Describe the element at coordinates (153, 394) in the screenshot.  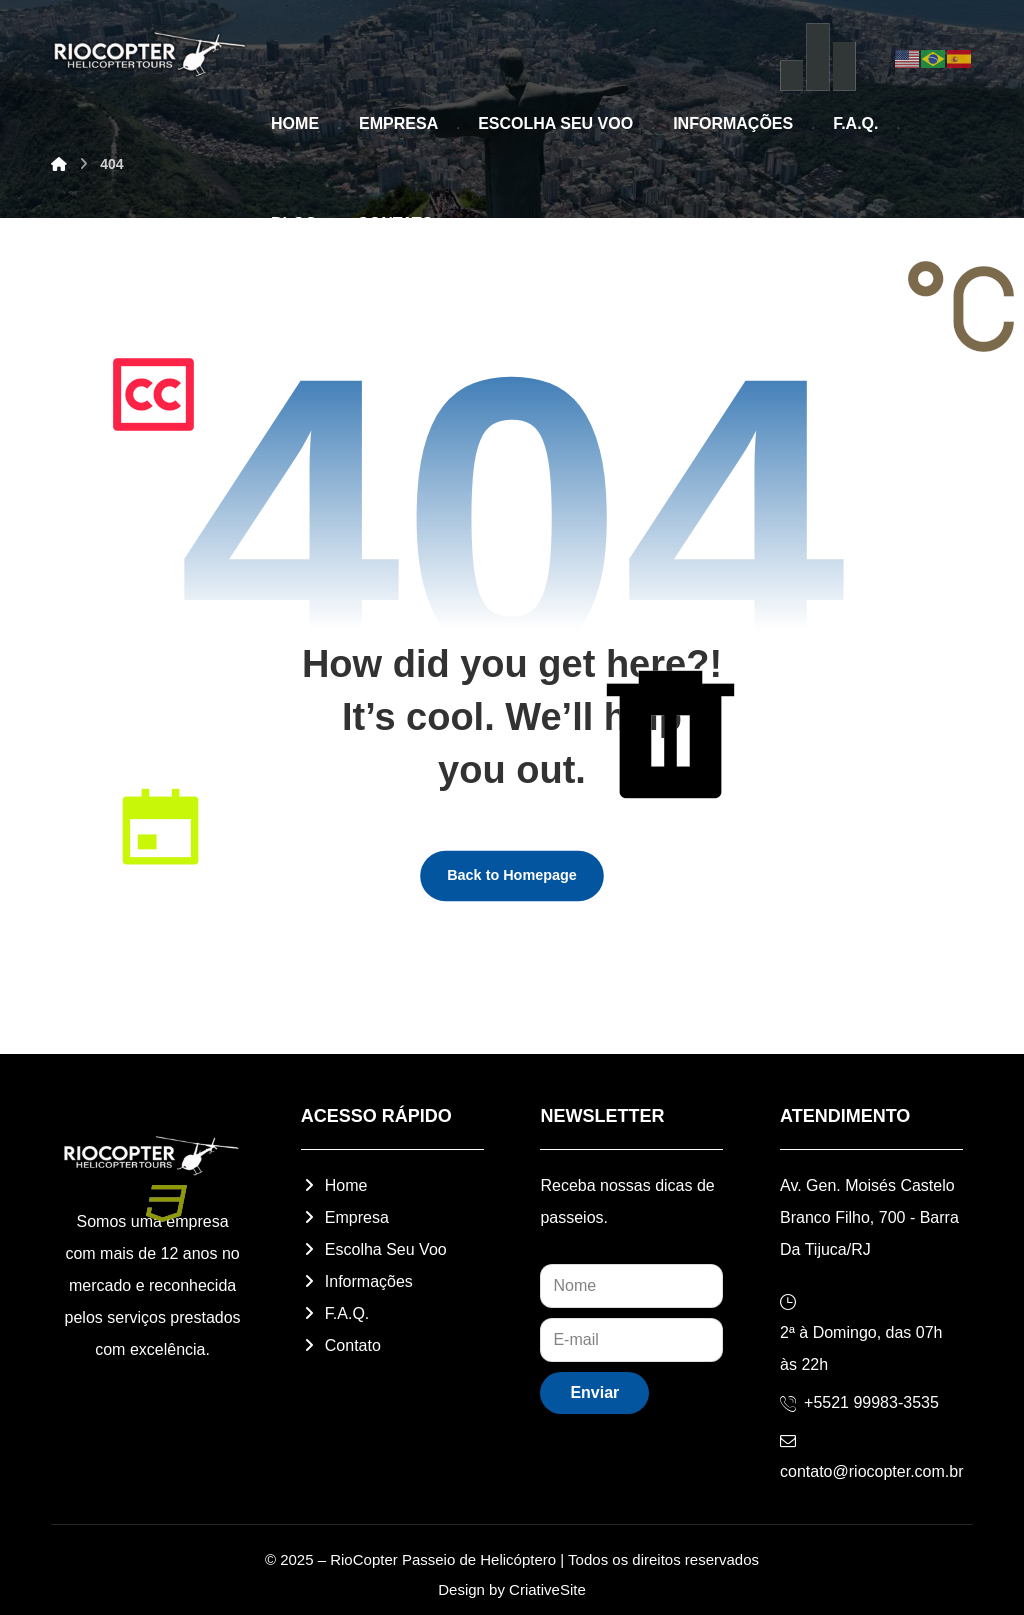
I see `enable closed captions for video content` at that location.